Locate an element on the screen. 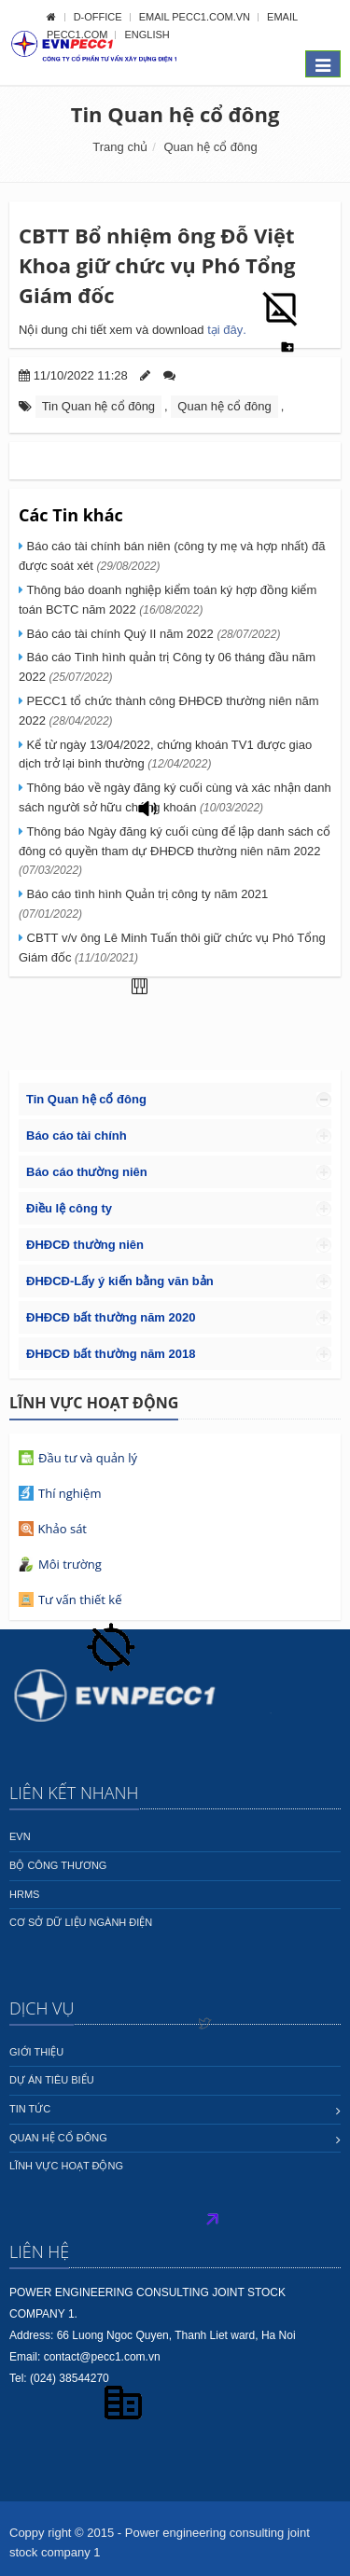  create a new folder is located at coordinates (287, 347).